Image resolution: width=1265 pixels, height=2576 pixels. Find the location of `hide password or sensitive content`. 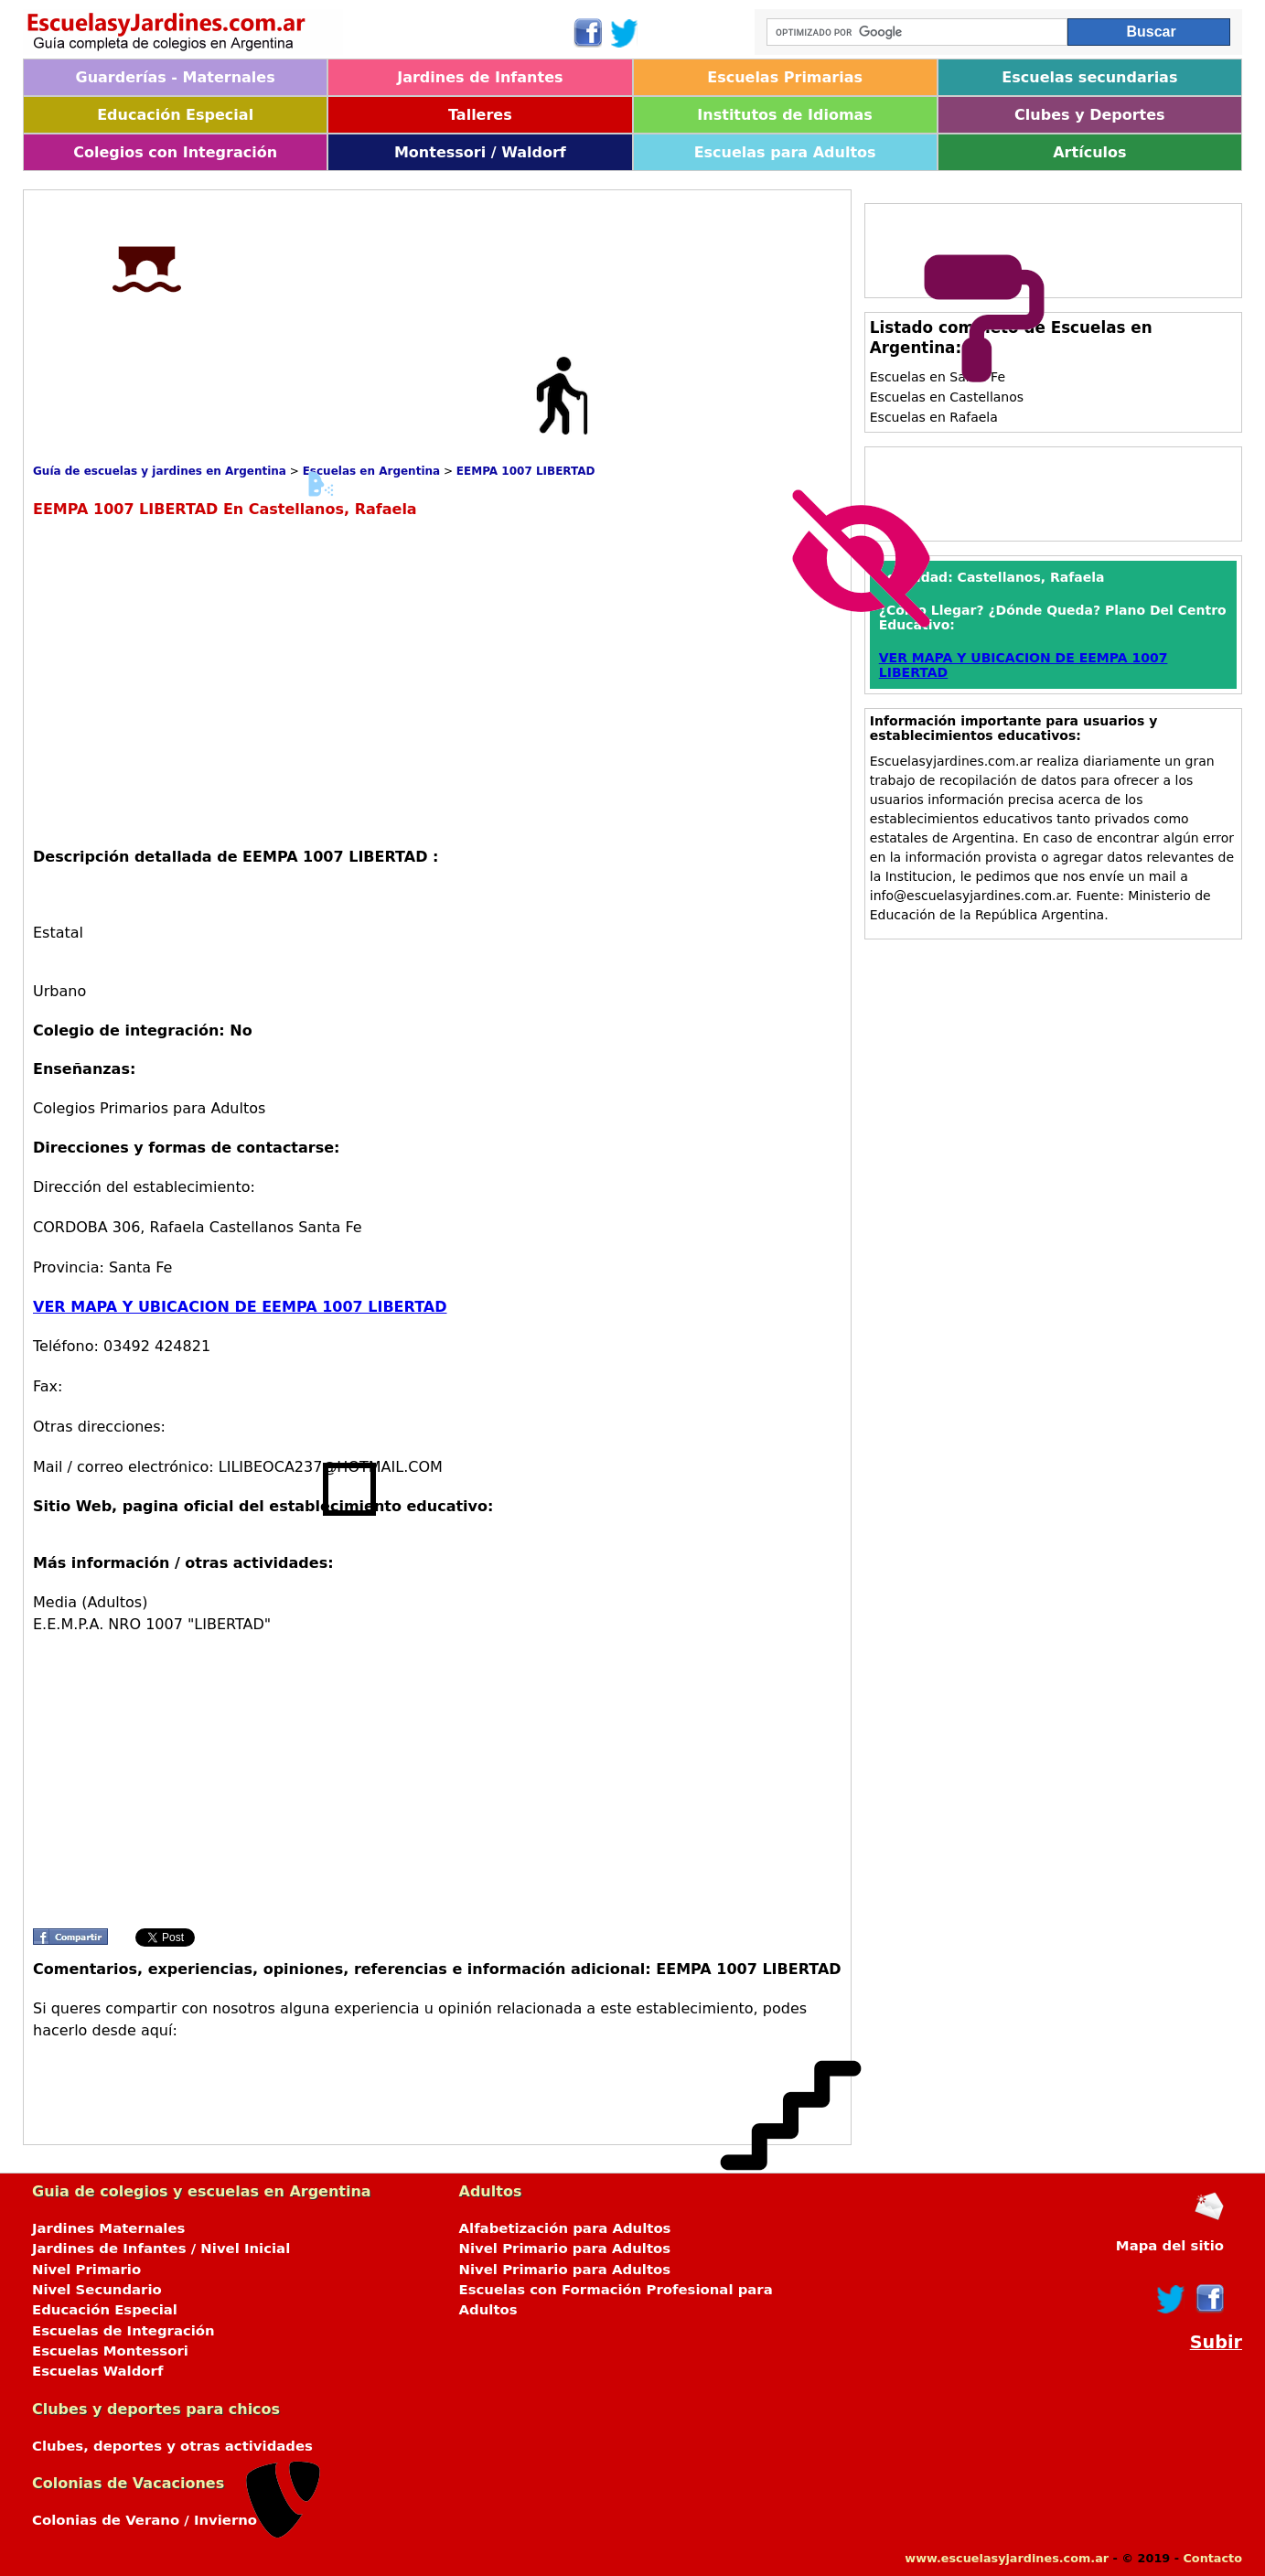

hide password or sensitive content is located at coordinates (861, 558).